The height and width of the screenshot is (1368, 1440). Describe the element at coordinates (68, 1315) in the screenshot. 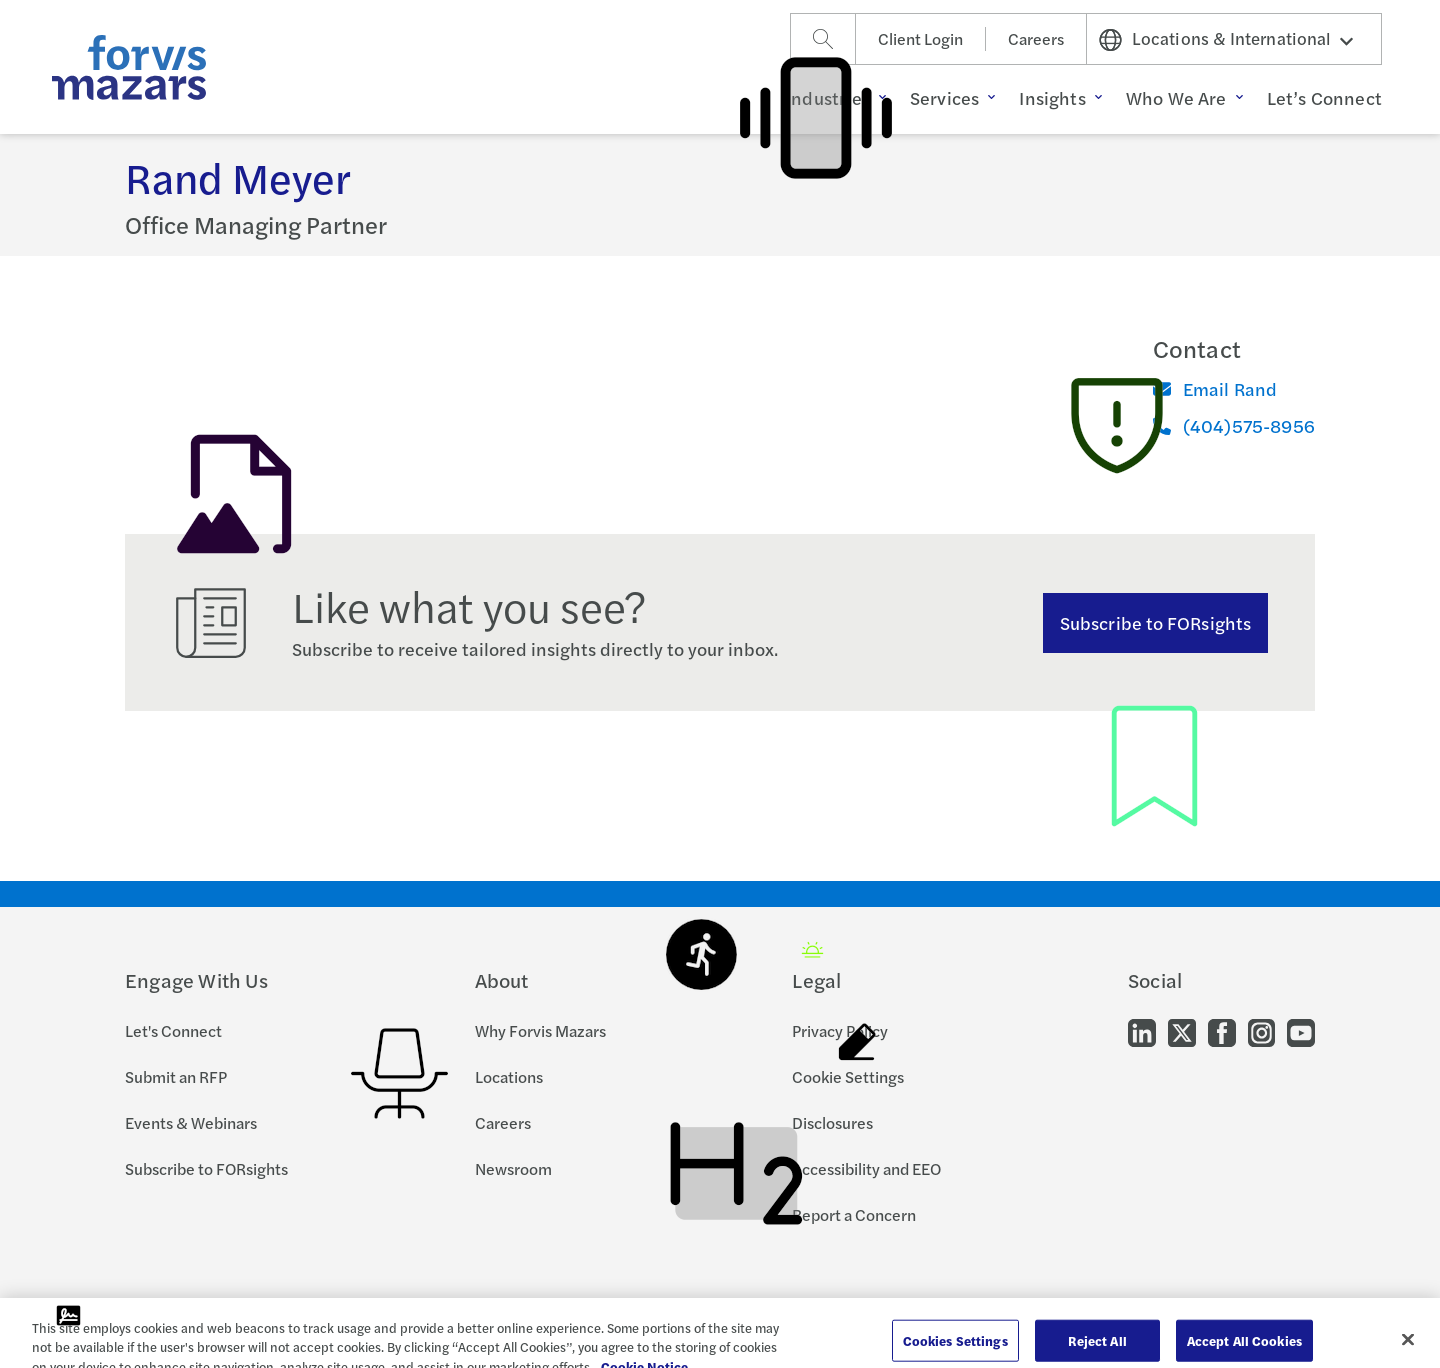

I see `add your signature to a document` at that location.